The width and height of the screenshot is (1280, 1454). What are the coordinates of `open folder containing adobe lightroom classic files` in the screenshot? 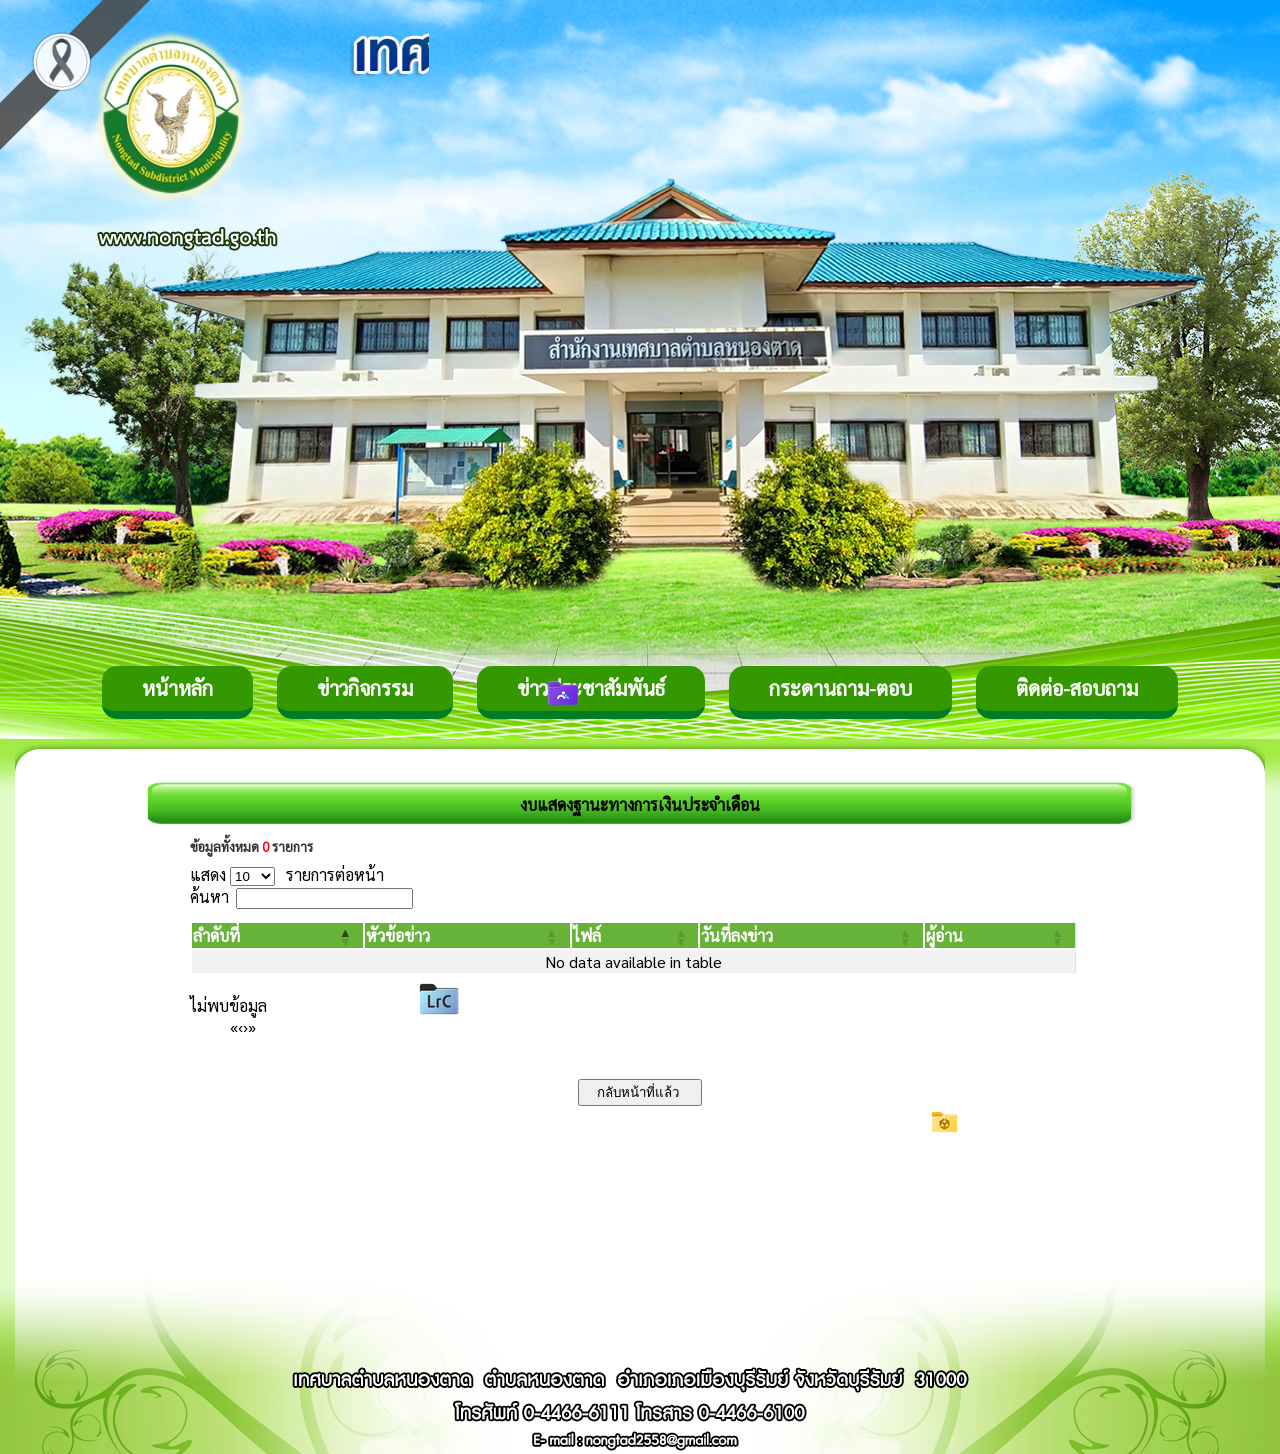 It's located at (439, 1000).